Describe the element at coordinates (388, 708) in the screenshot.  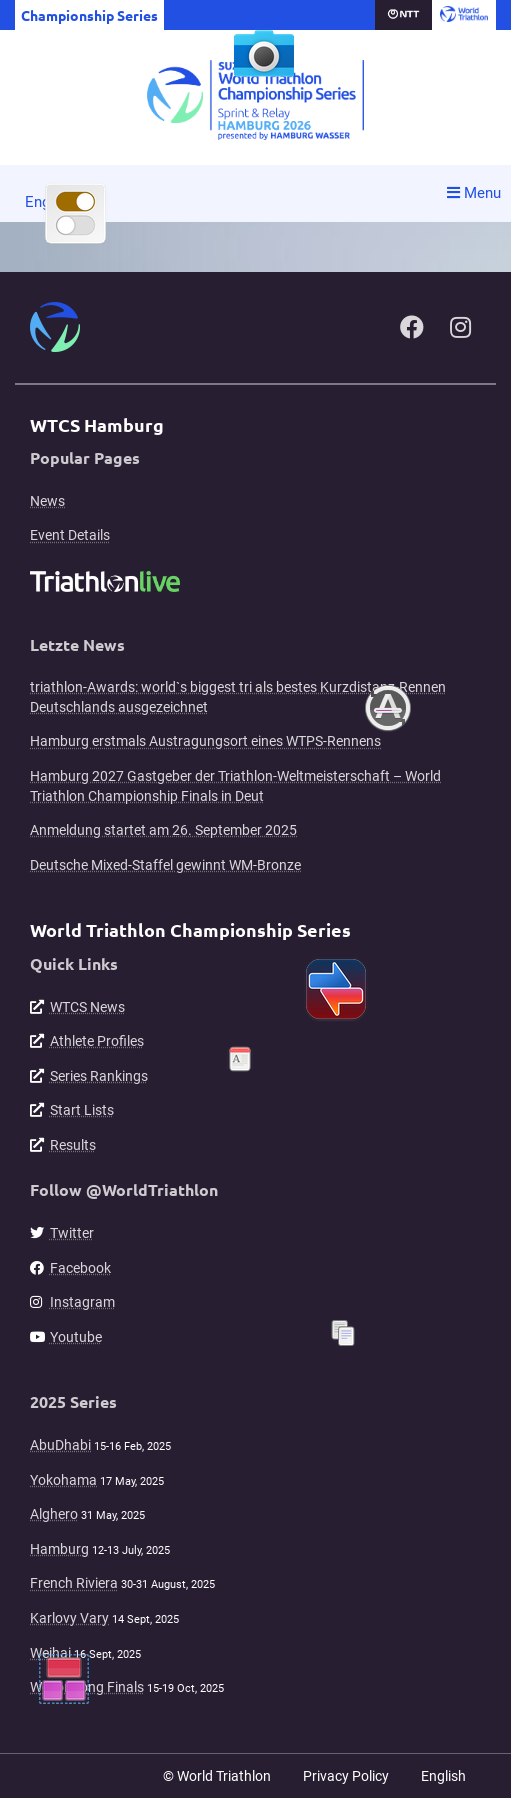
I see `open the software update manager` at that location.